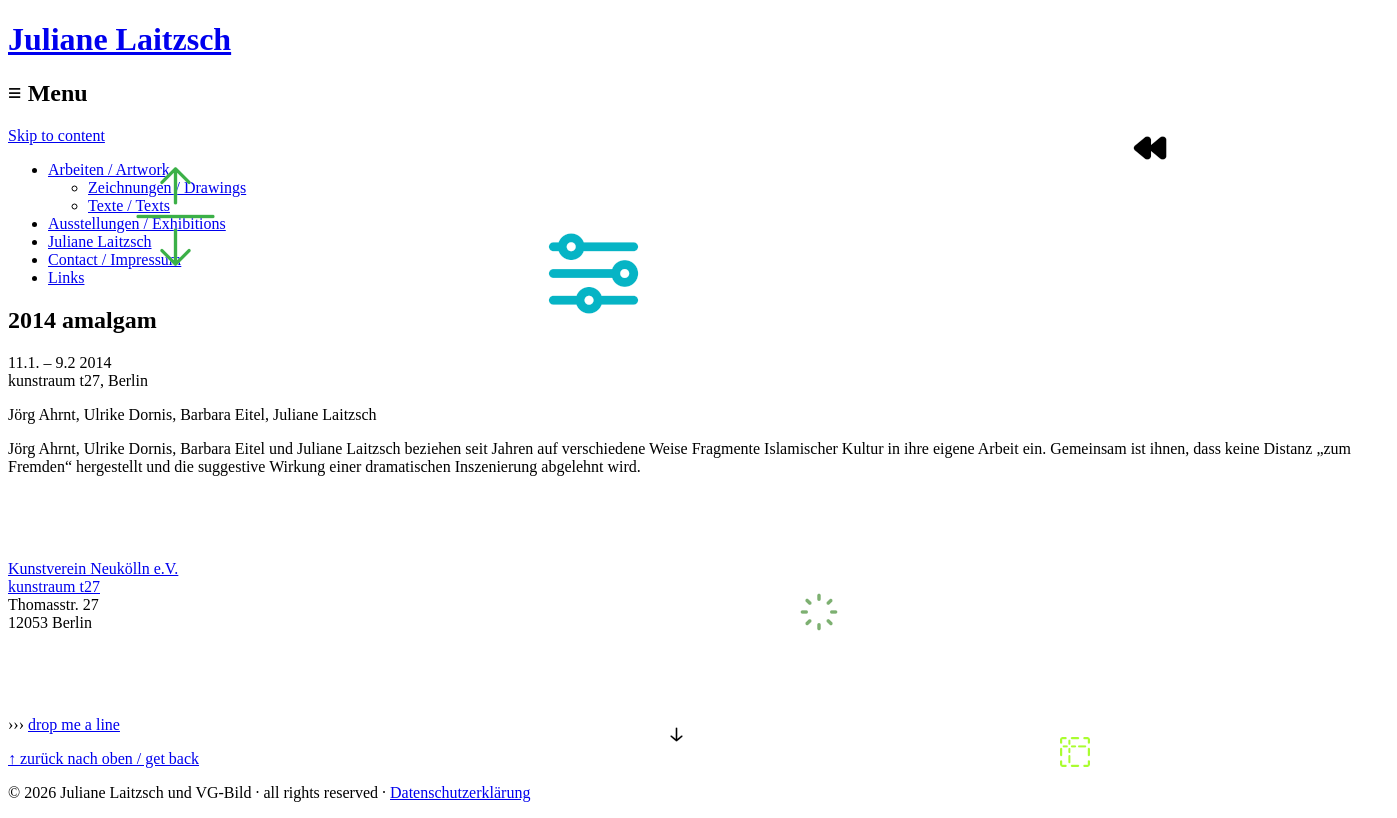 Image resolution: width=1397 pixels, height=818 pixels. What do you see at coordinates (1075, 752) in the screenshot?
I see `create a new project from a template` at bounding box center [1075, 752].